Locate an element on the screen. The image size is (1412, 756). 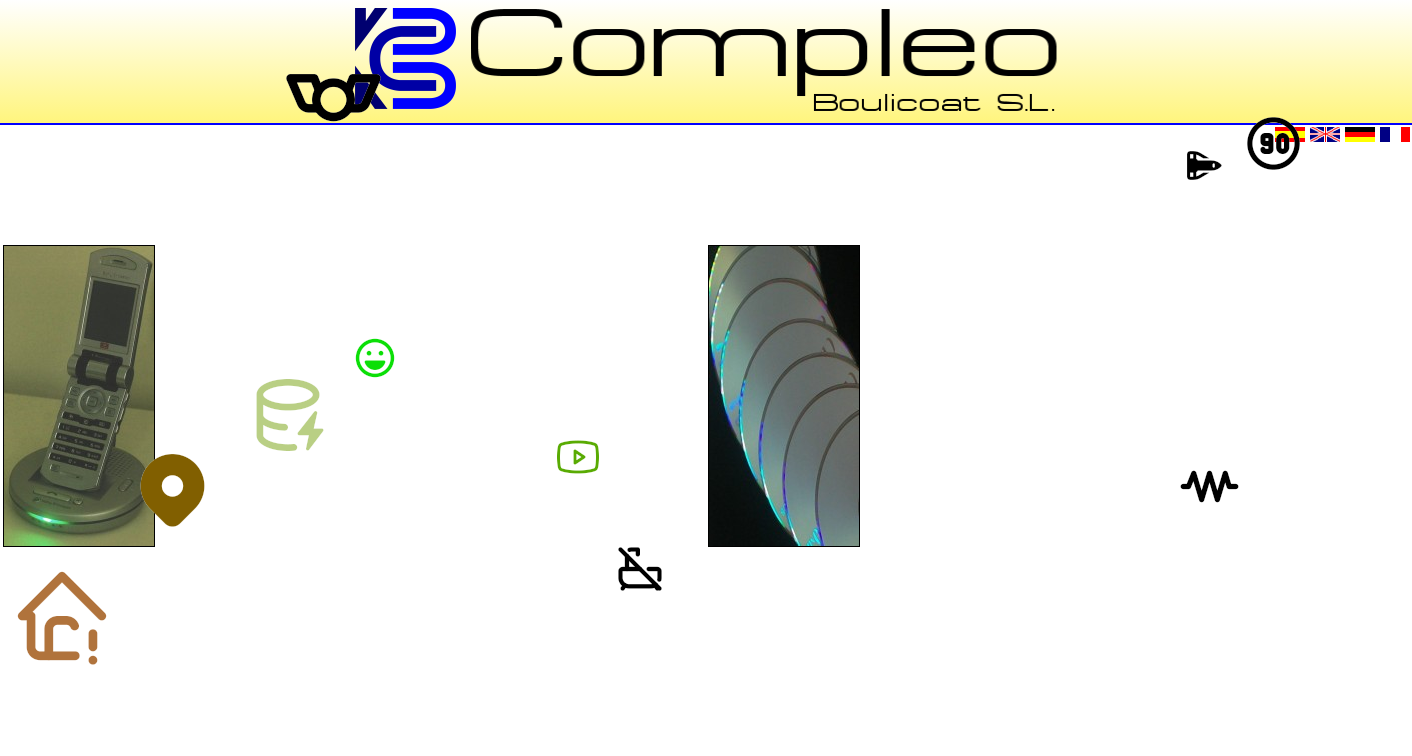
react with laughter to a message or post is located at coordinates (375, 358).